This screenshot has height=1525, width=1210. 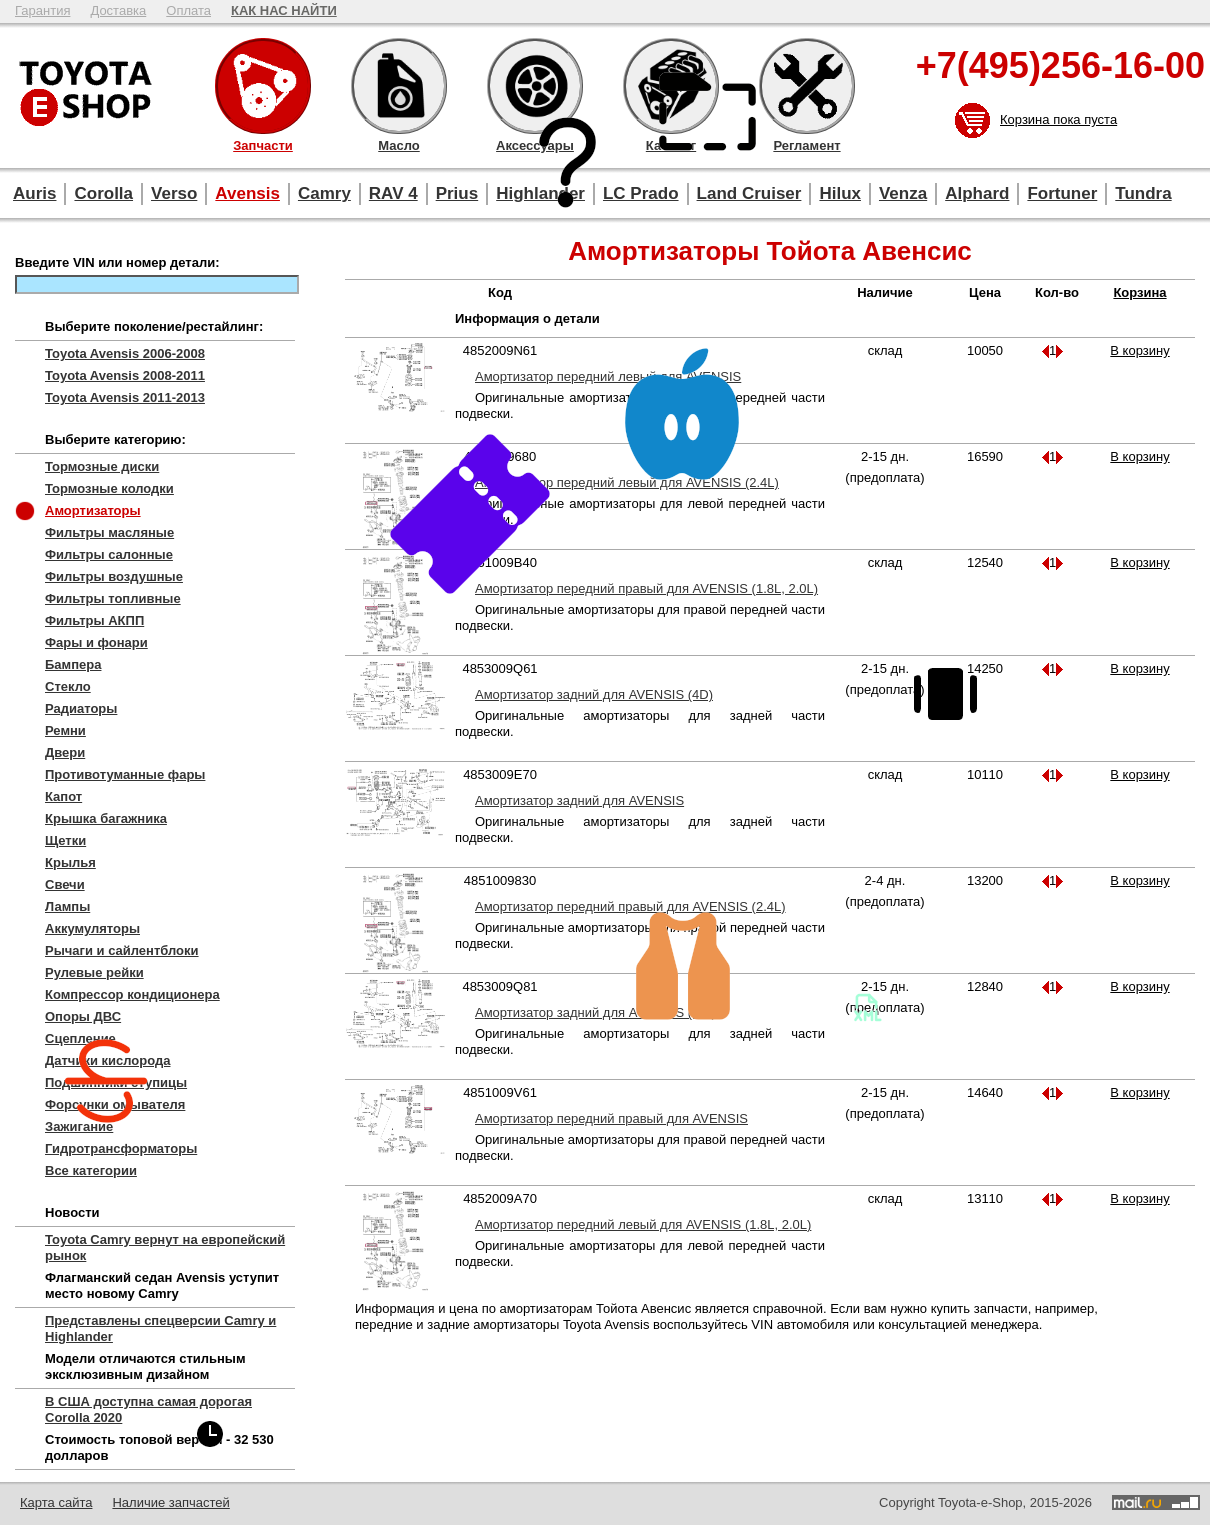 I want to click on view your tickets or passes, so click(x=470, y=514).